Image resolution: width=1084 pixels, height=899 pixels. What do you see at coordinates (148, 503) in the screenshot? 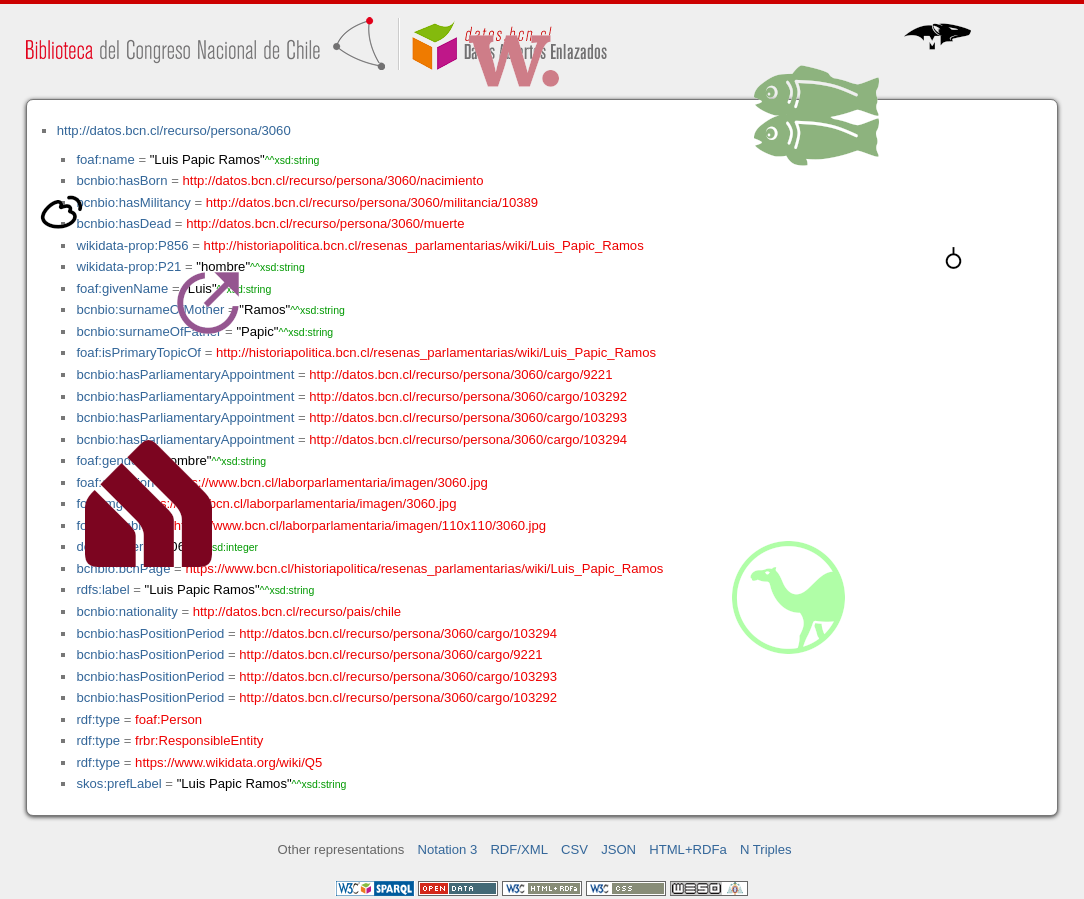
I see `open the kasa smart home app` at bounding box center [148, 503].